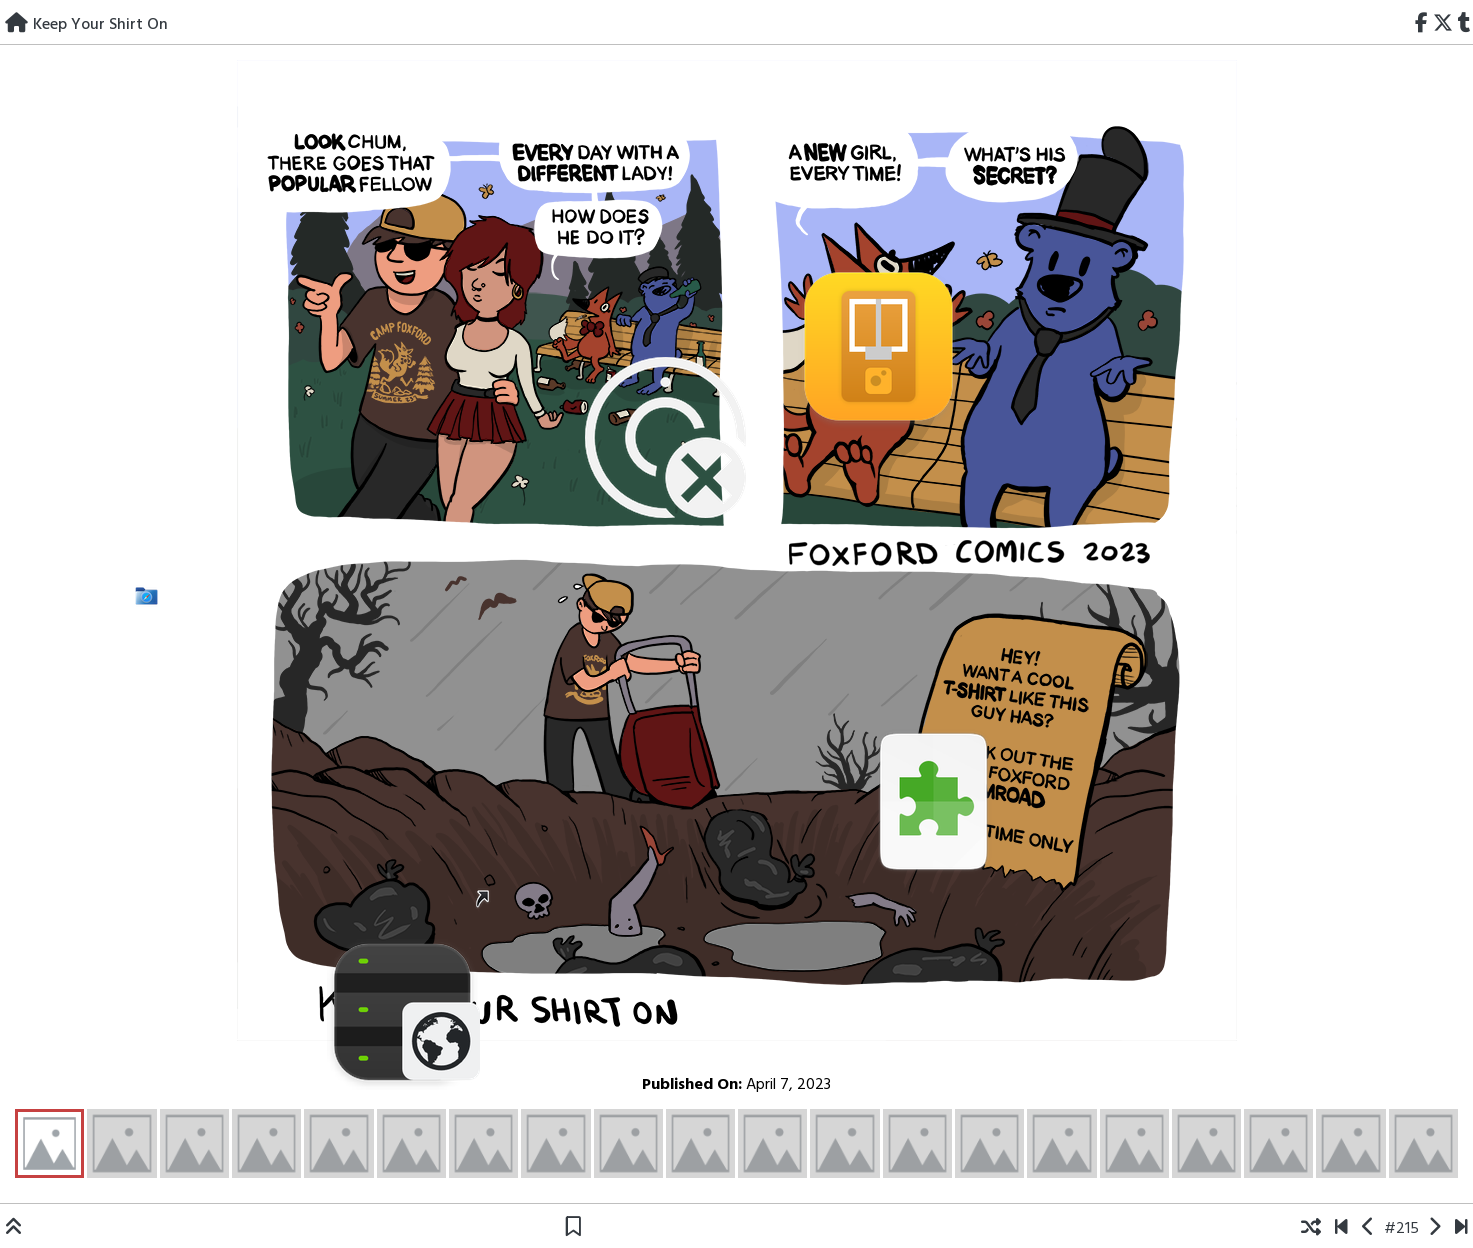 This screenshot has height=1248, width=1473. Describe the element at coordinates (146, 596) in the screenshot. I see `open folder containing safari browser files` at that location.